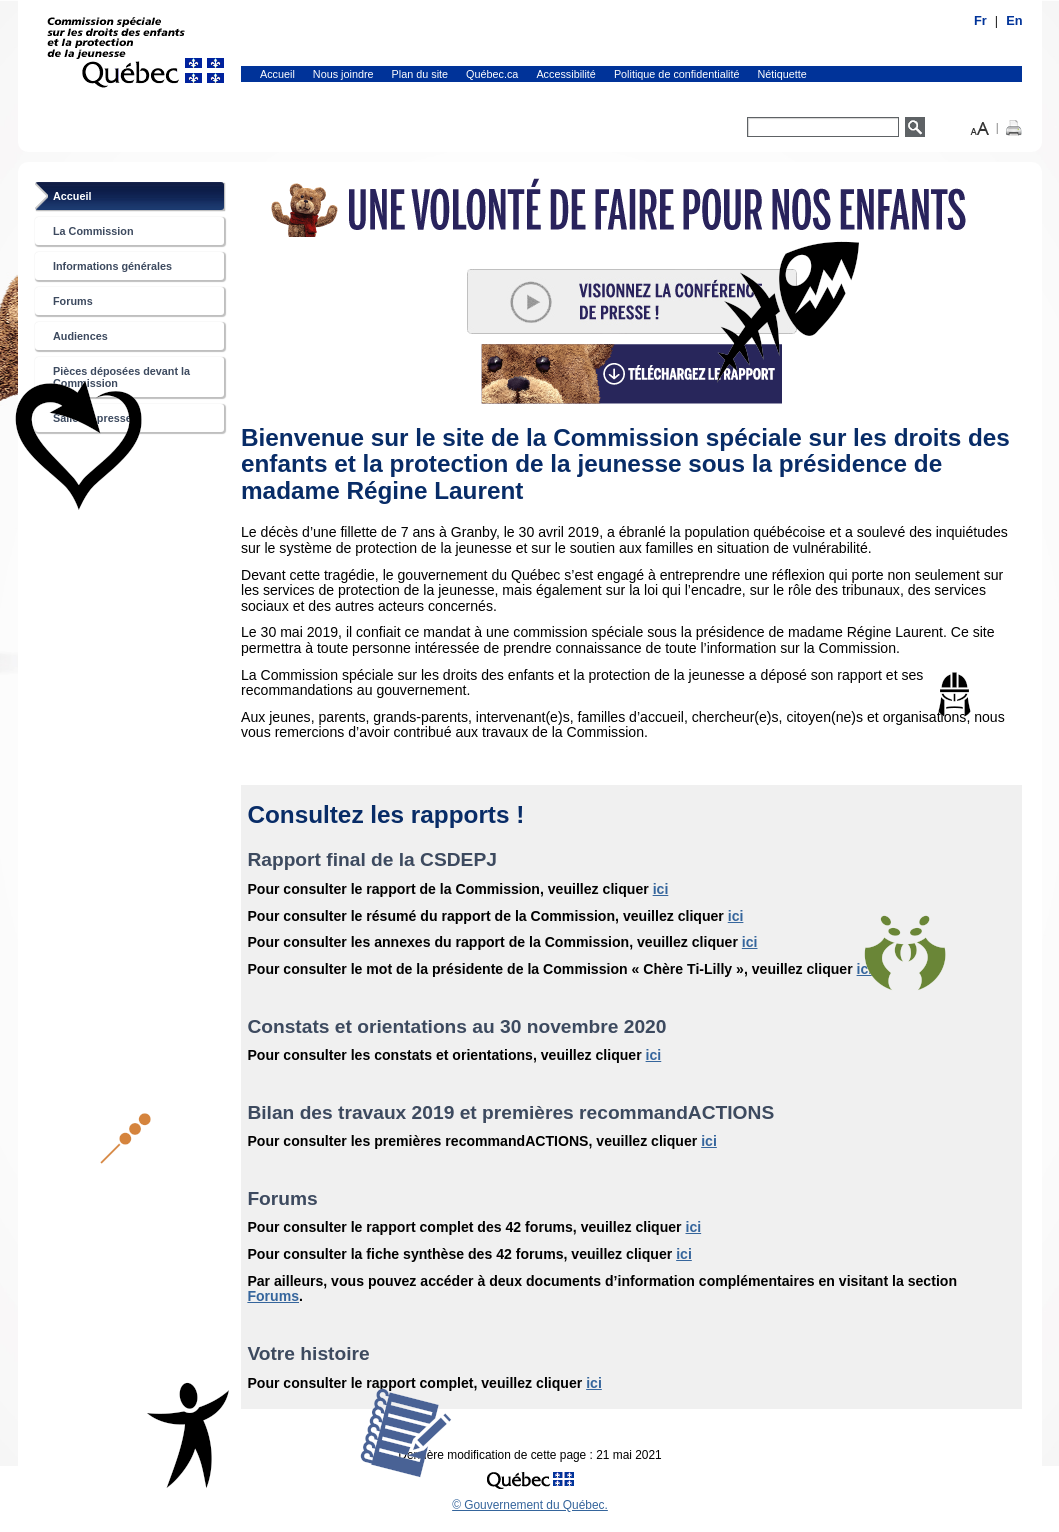 The width and height of the screenshot is (1059, 1532). I want to click on Japanese dango food item in a restaurant or food delivery app, so click(125, 1138).